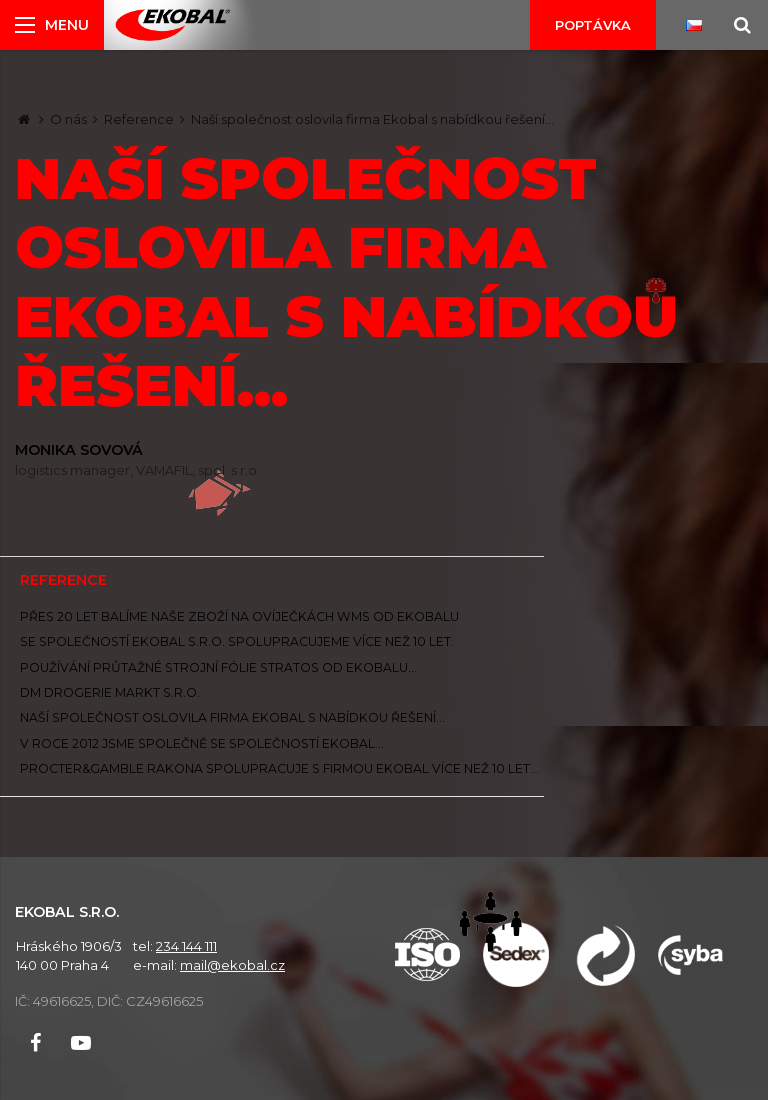 Image resolution: width=768 pixels, height=1100 pixels. Describe the element at coordinates (490, 921) in the screenshot. I see `join or schedule a meeting` at that location.